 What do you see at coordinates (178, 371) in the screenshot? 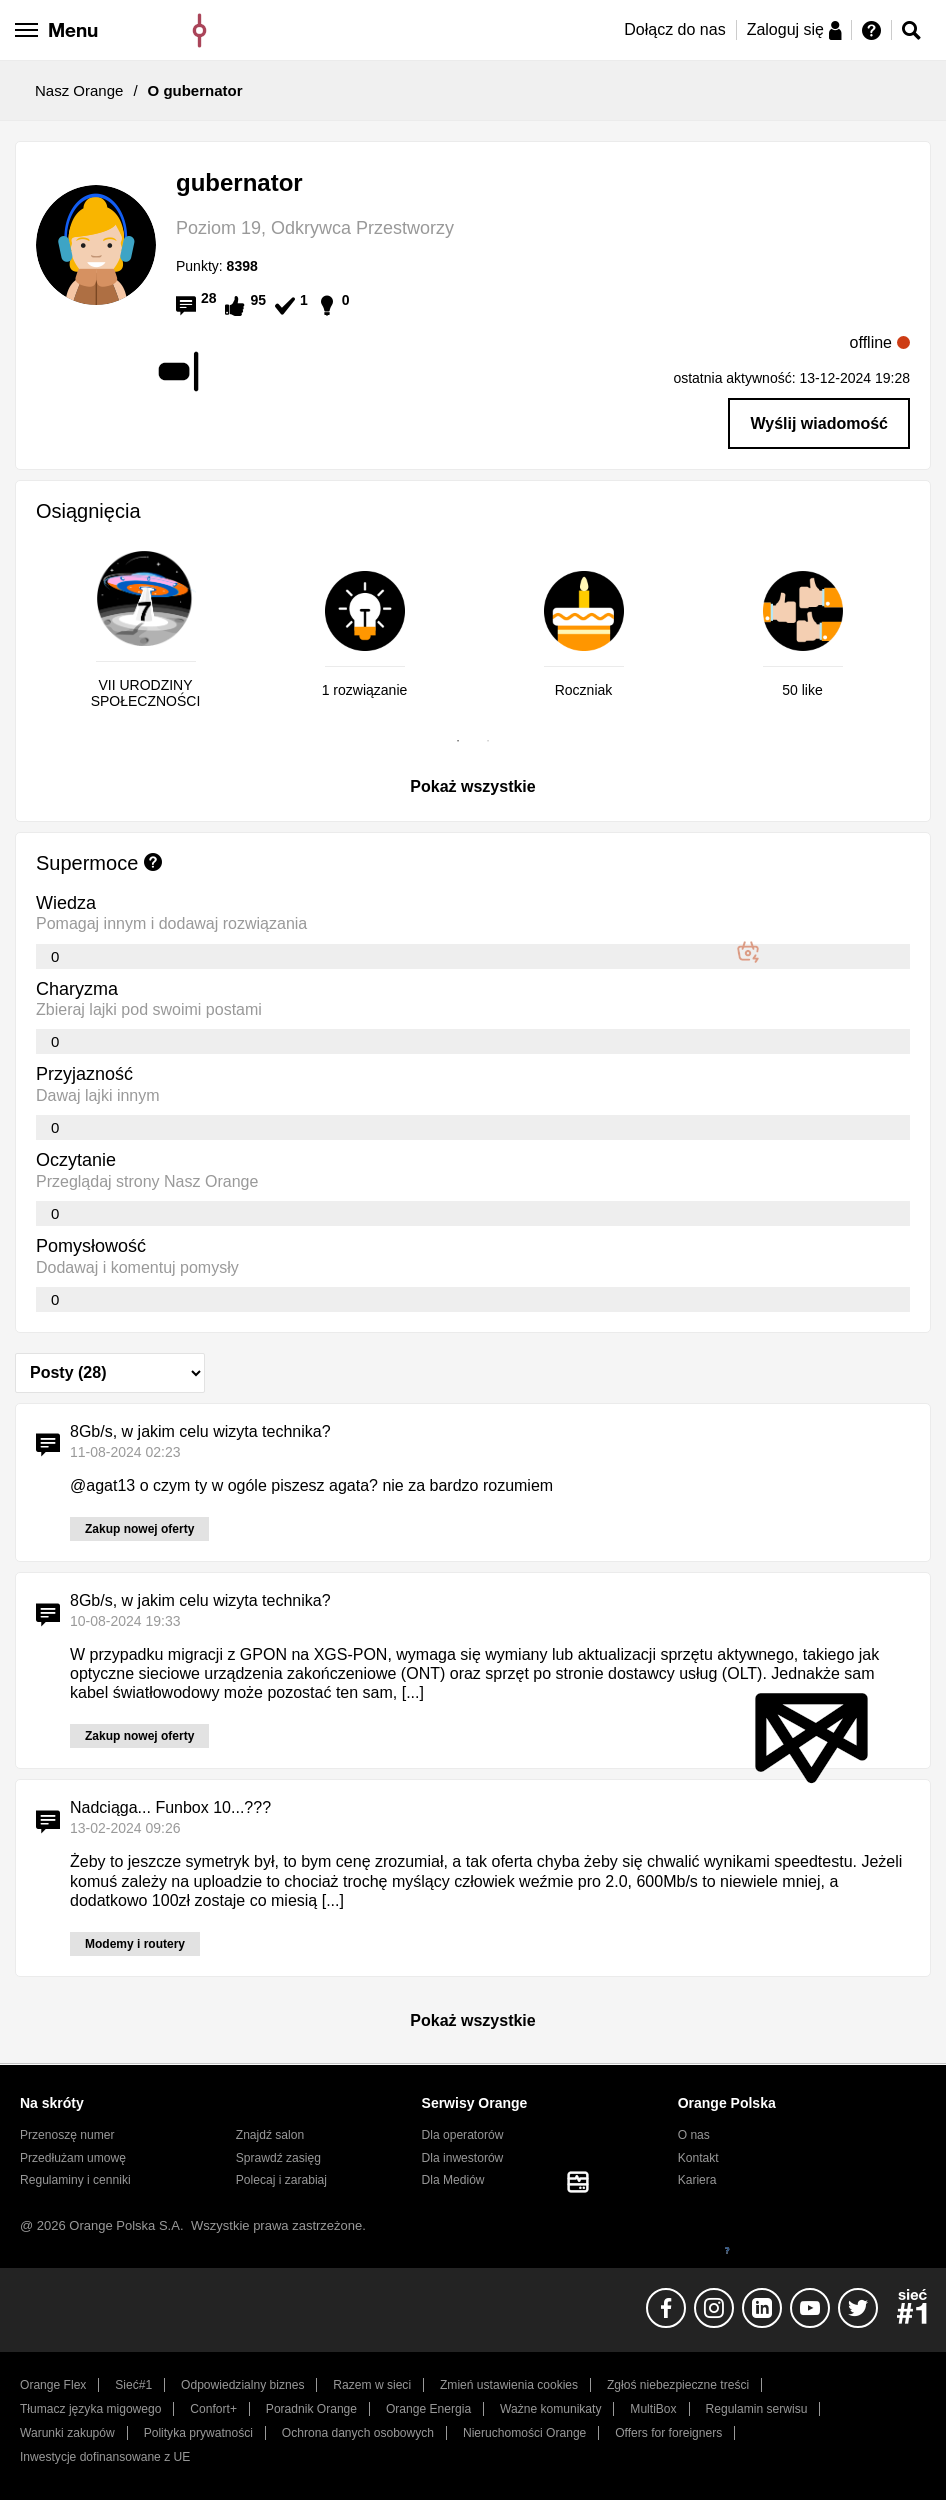
I see `align selected element to the right` at bounding box center [178, 371].